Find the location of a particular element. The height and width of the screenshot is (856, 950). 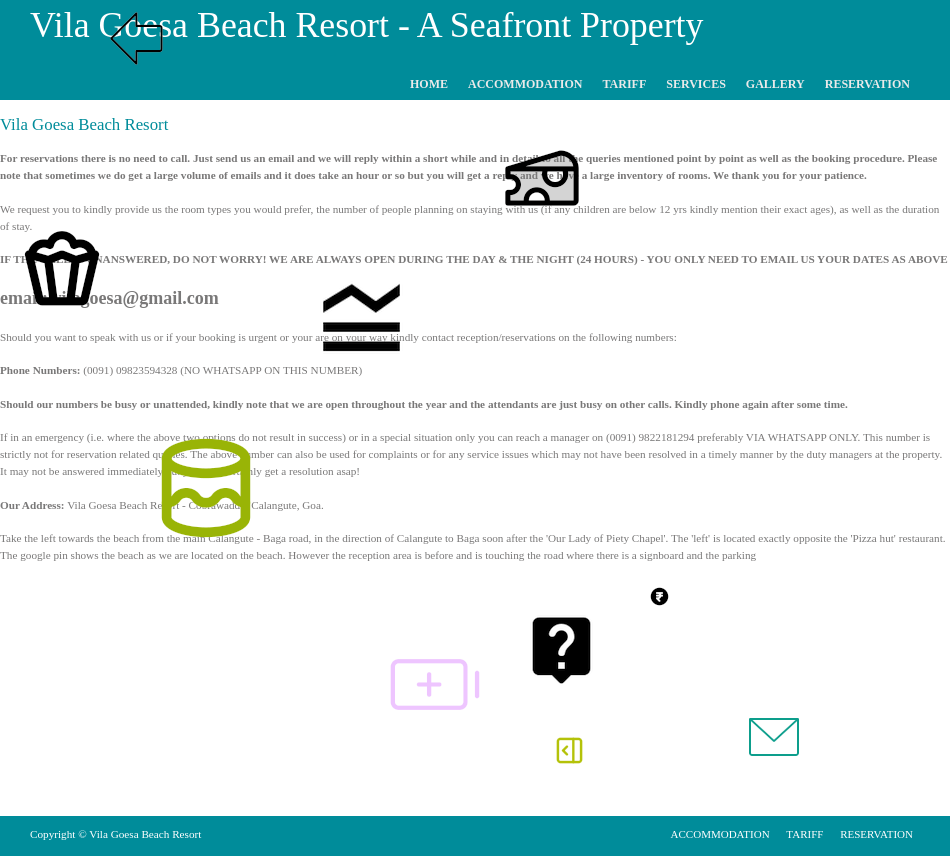

indicates a database security breach or data leak is located at coordinates (206, 488).